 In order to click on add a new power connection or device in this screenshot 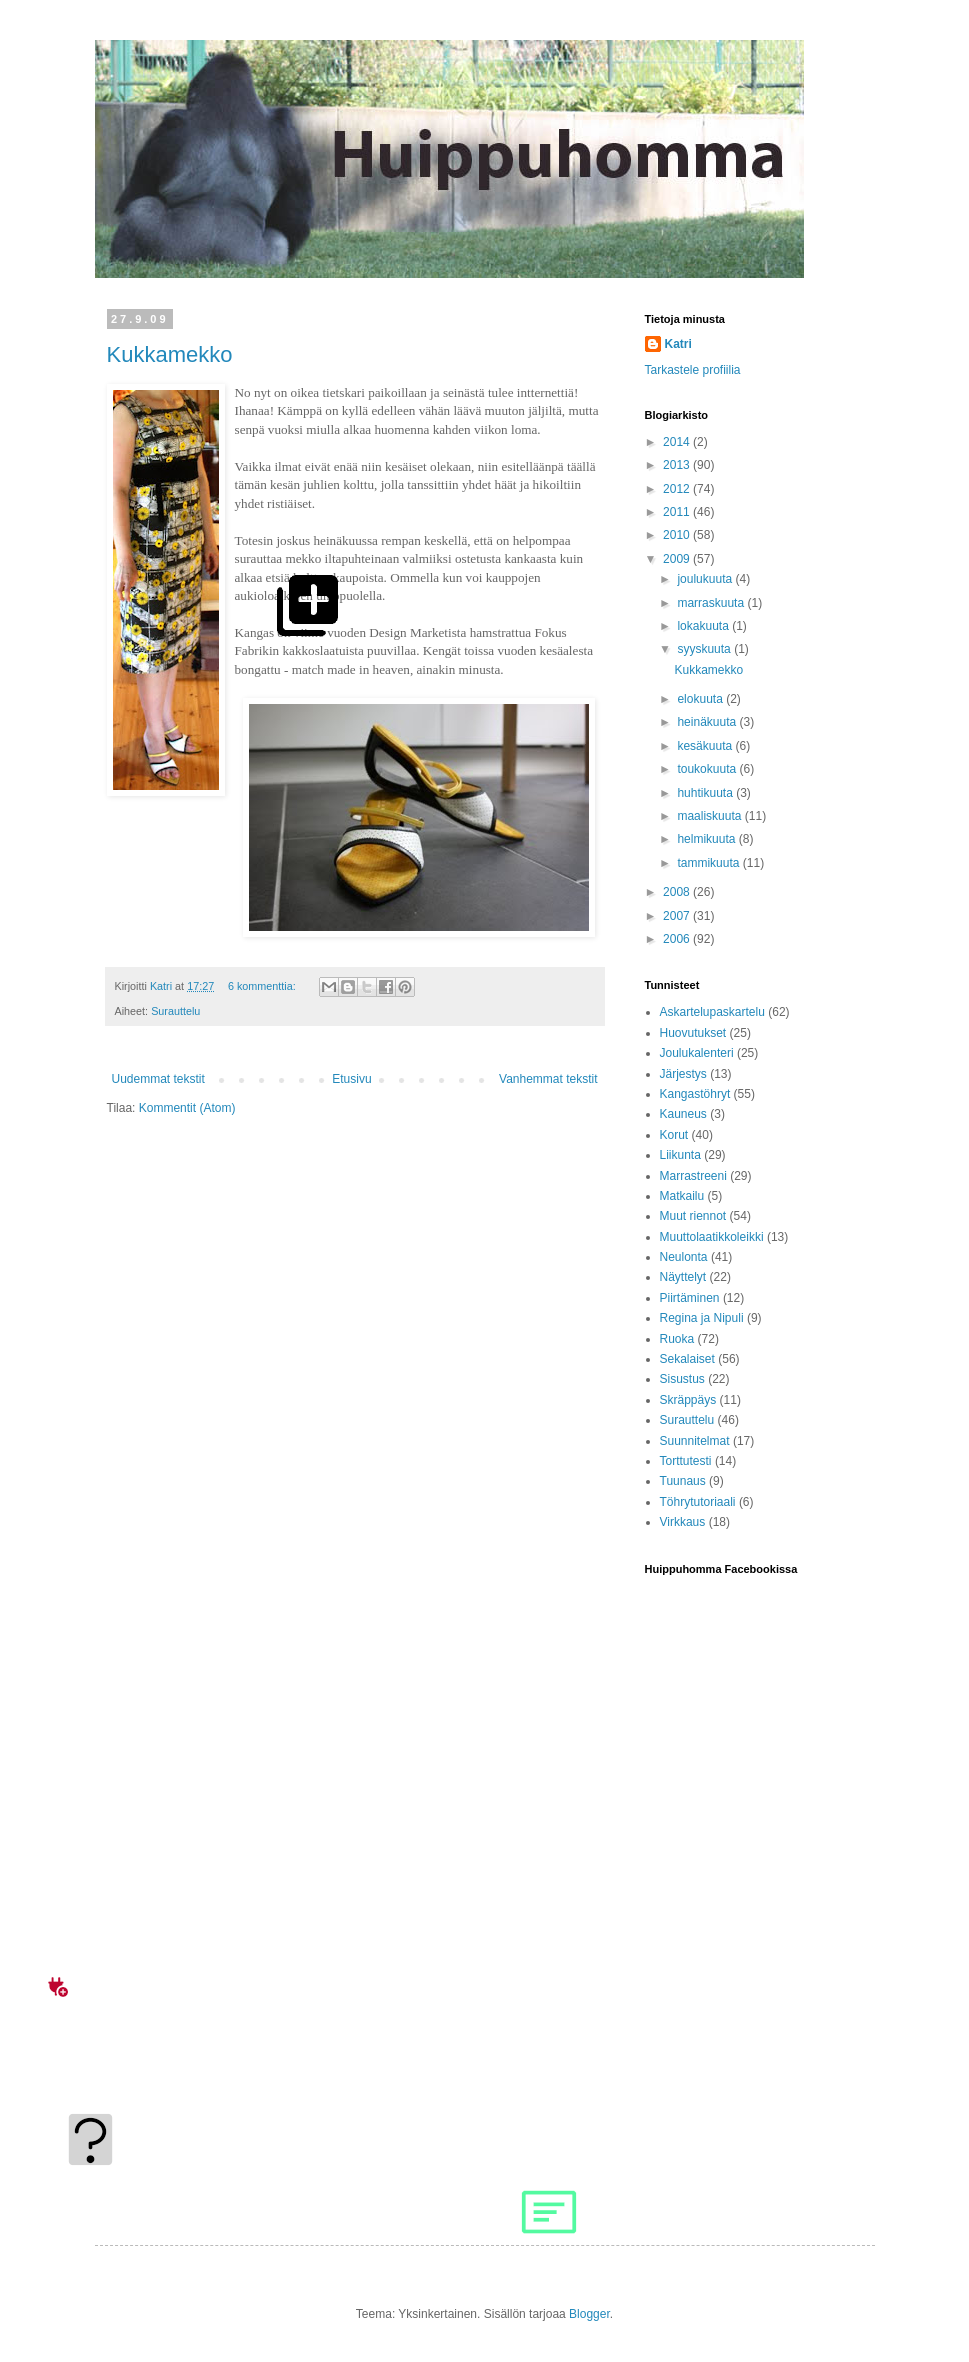, I will do `click(57, 1987)`.